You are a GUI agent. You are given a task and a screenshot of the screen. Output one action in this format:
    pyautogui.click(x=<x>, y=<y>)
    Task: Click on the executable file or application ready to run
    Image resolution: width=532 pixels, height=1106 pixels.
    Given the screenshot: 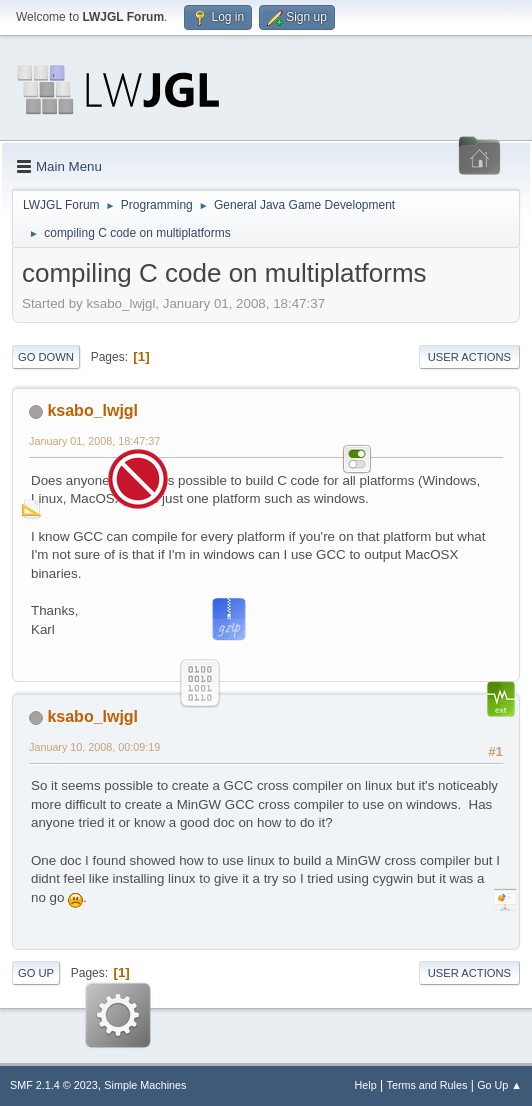 What is the action you would take?
    pyautogui.click(x=118, y=1015)
    